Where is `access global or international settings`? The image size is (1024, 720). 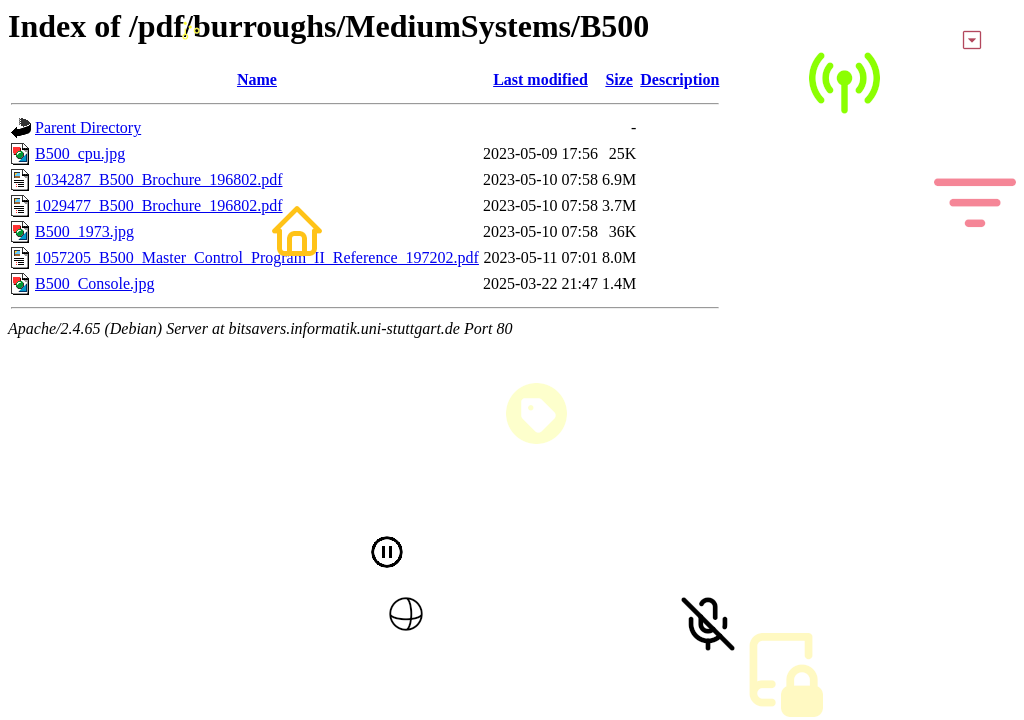 access global or international settings is located at coordinates (406, 614).